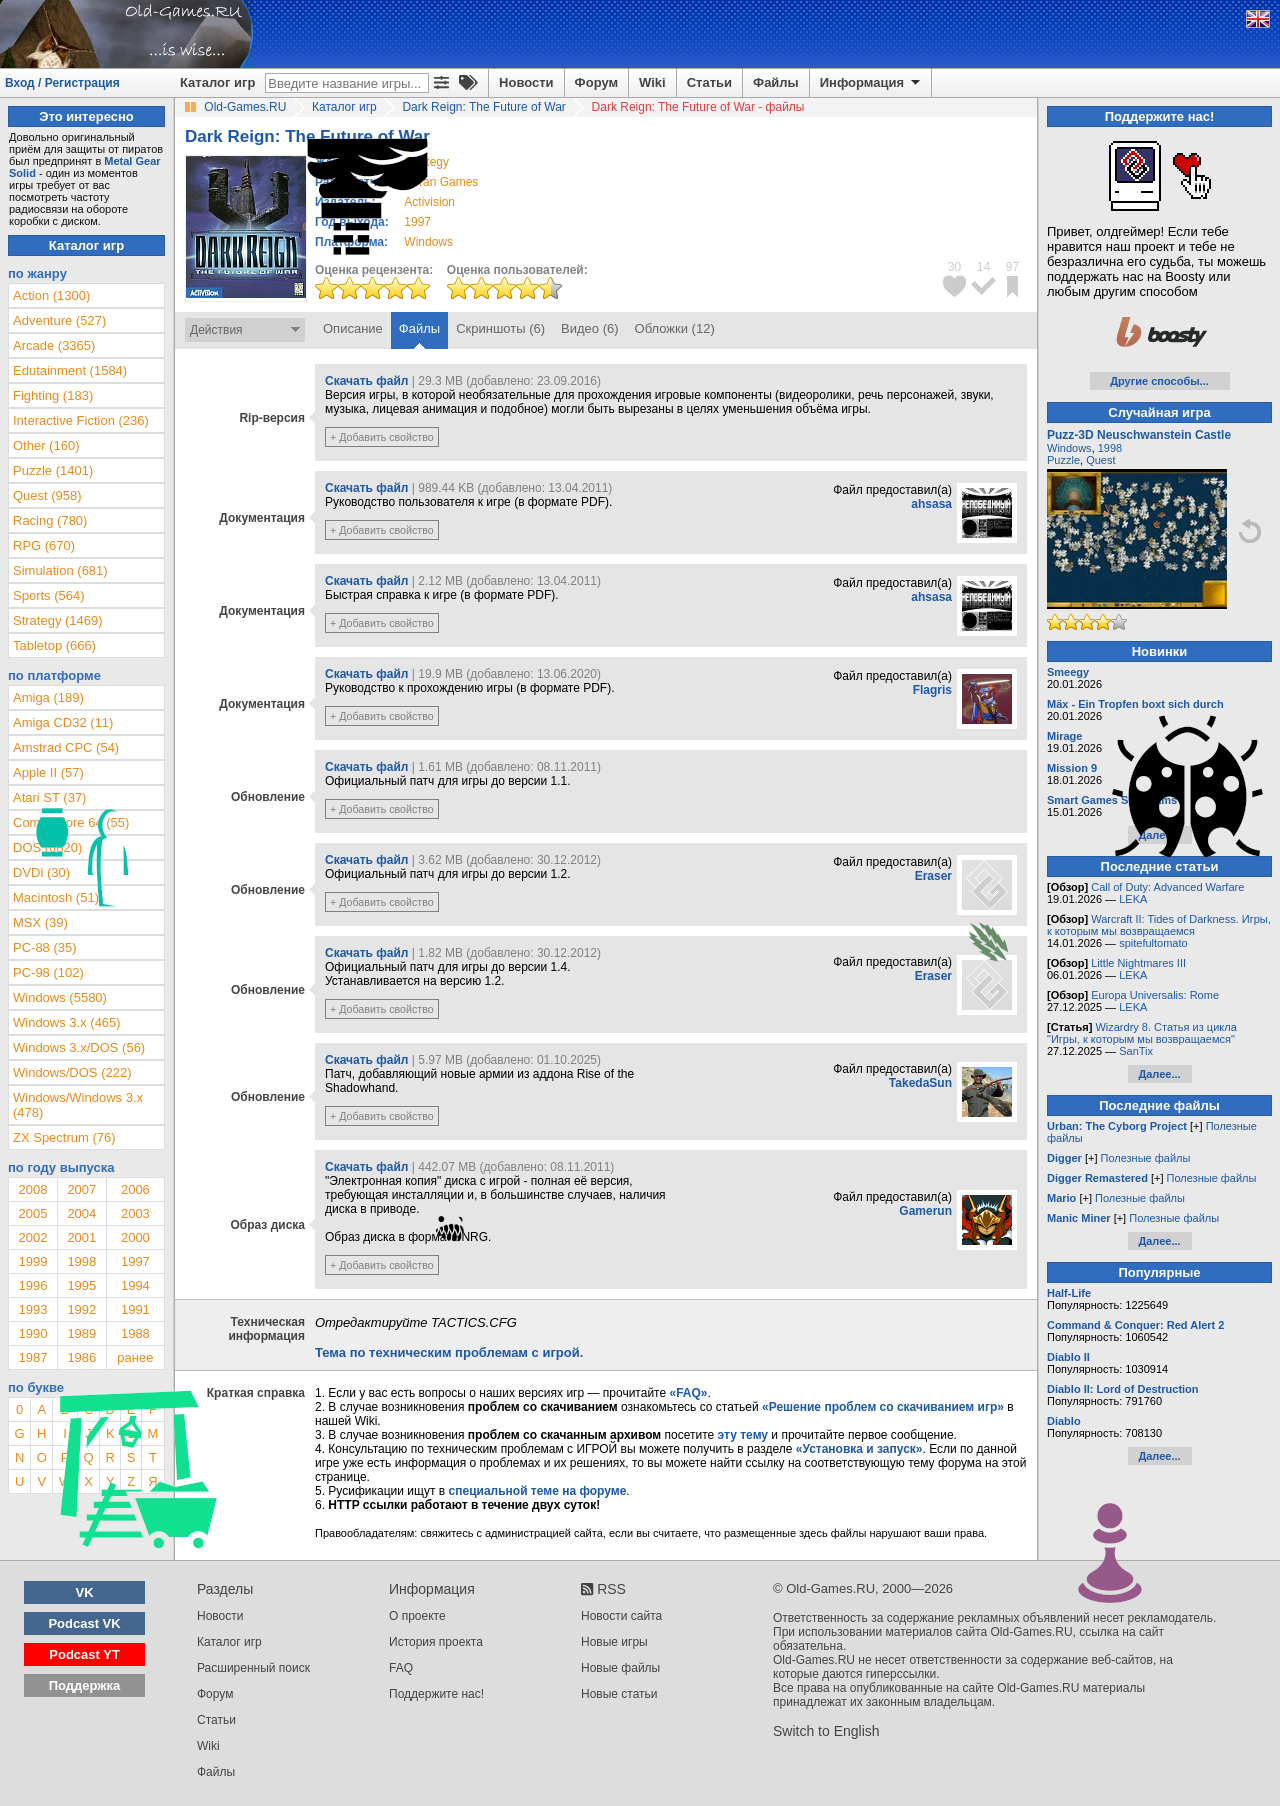  What do you see at coordinates (450, 1229) in the screenshot?
I see `indicates a hungry or gluttonous character status` at bounding box center [450, 1229].